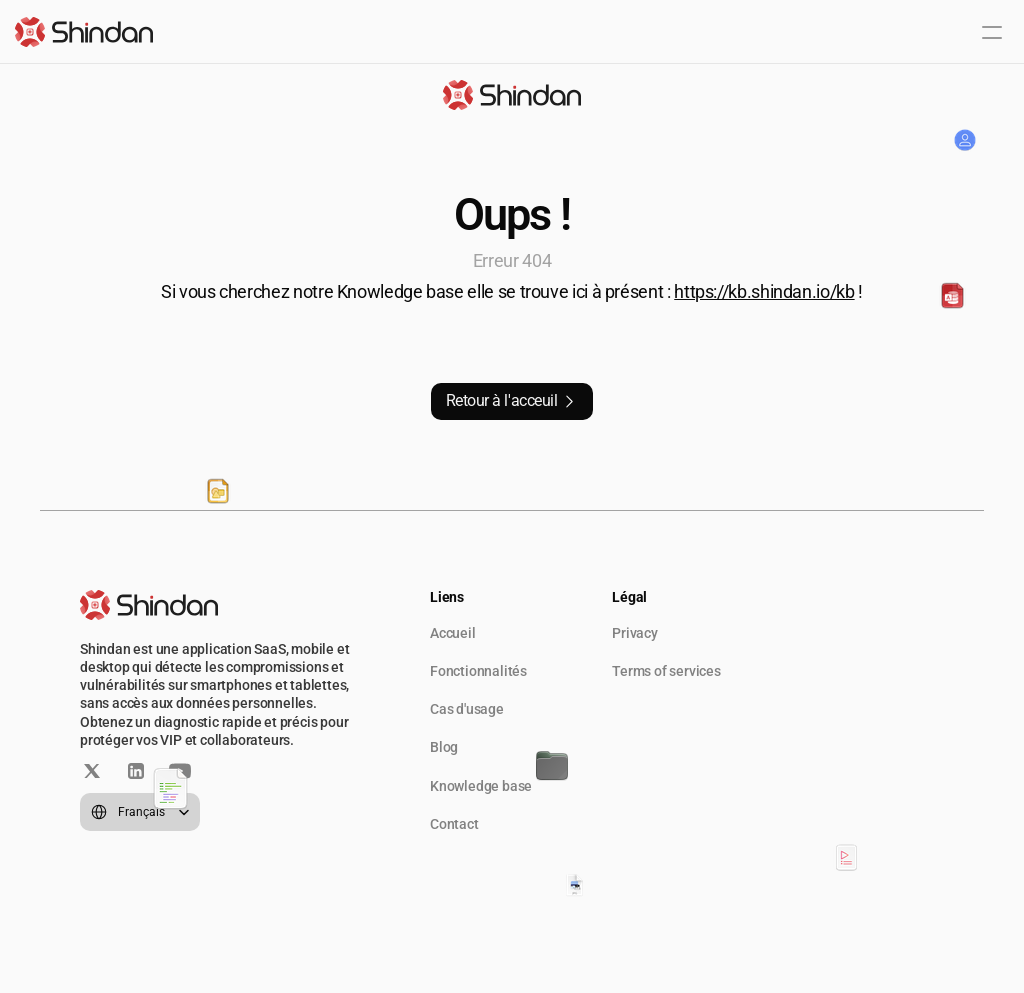 This screenshot has height=993, width=1024. I want to click on open a folder to view its contents, so click(552, 765).